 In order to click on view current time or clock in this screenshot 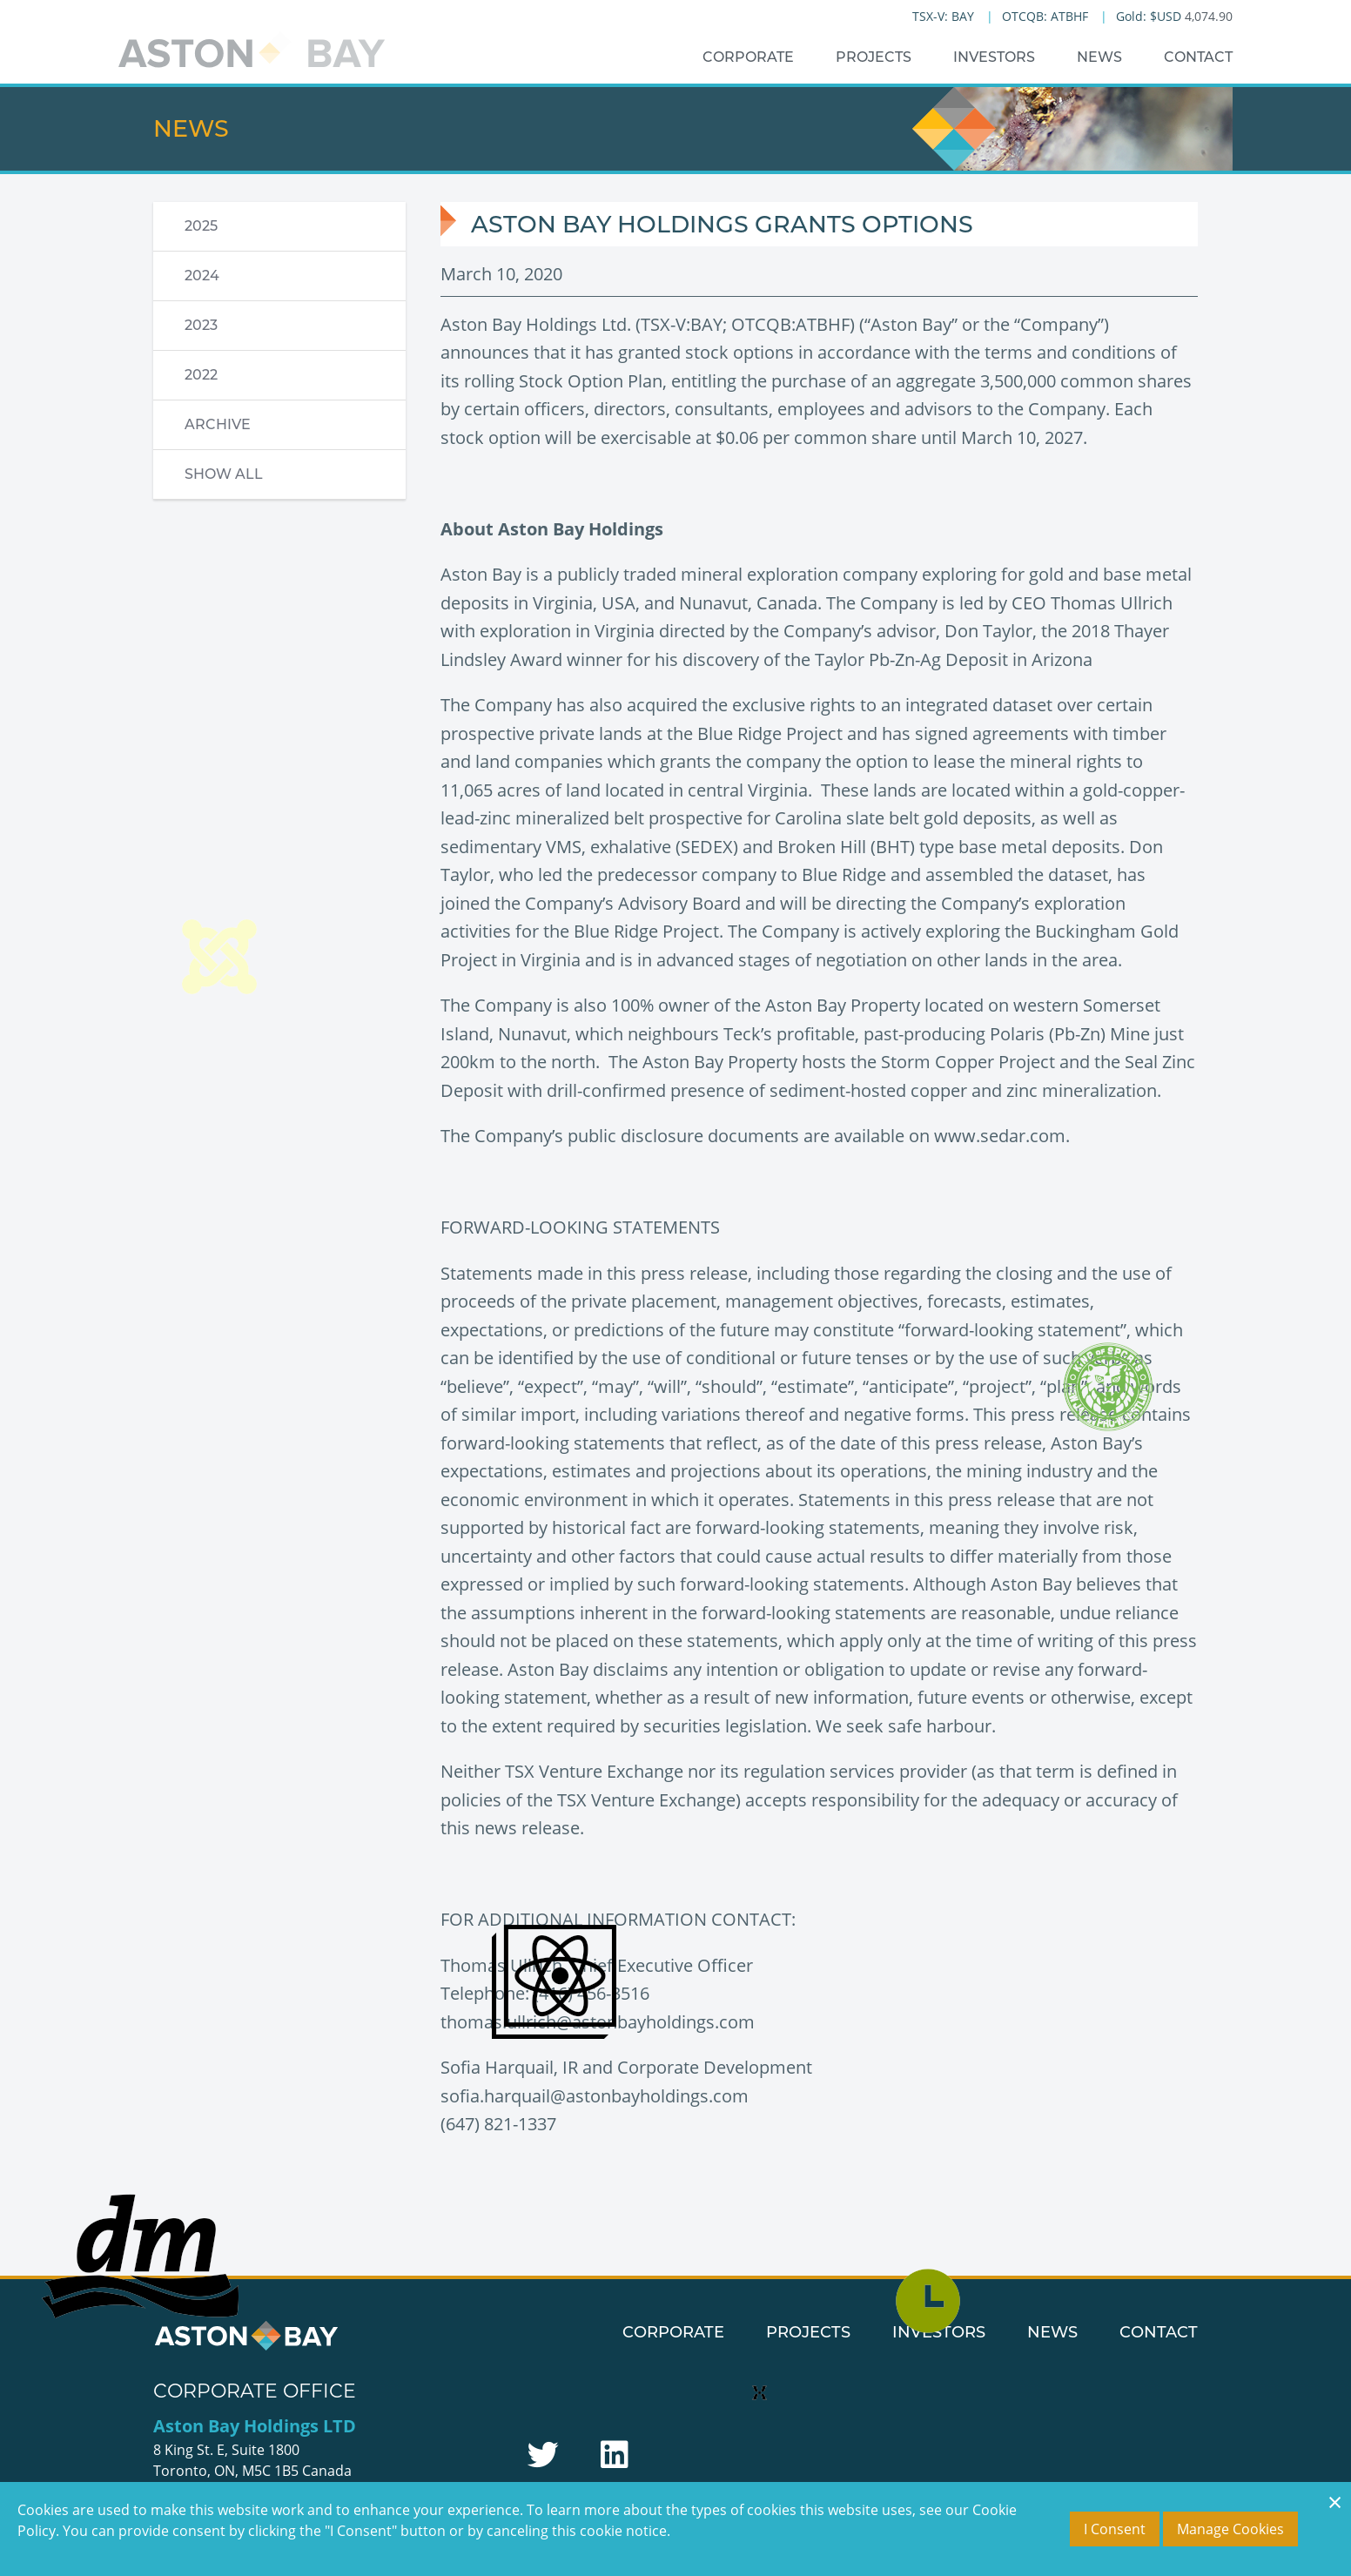, I will do `click(928, 2301)`.